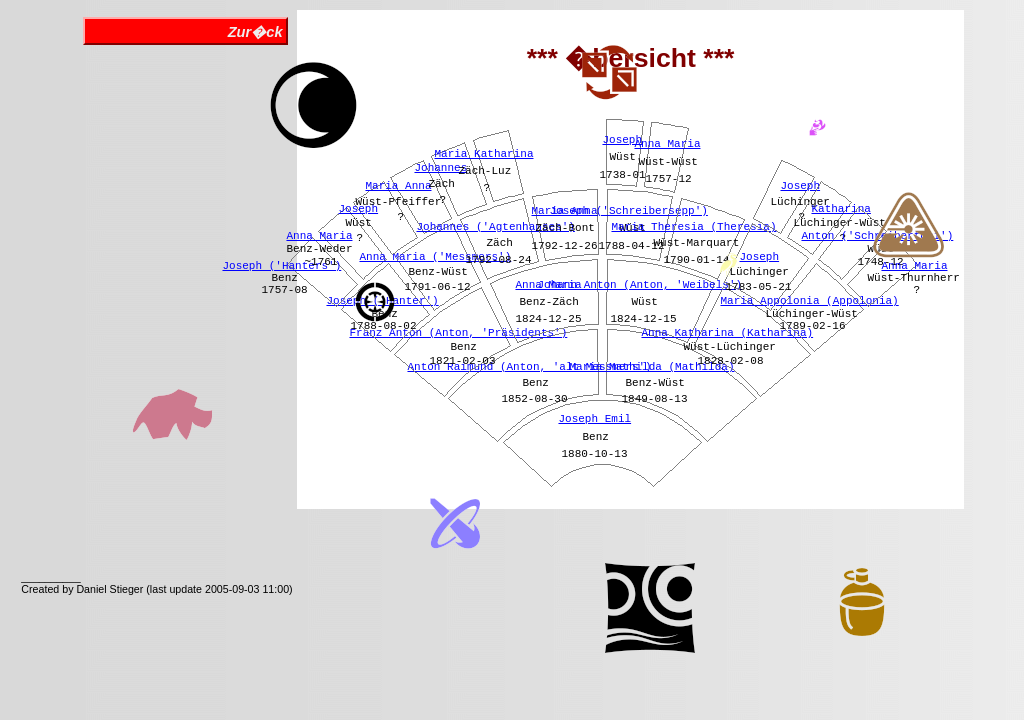  What do you see at coordinates (314, 105) in the screenshot?
I see `toggle dark mode or night theme` at bounding box center [314, 105].